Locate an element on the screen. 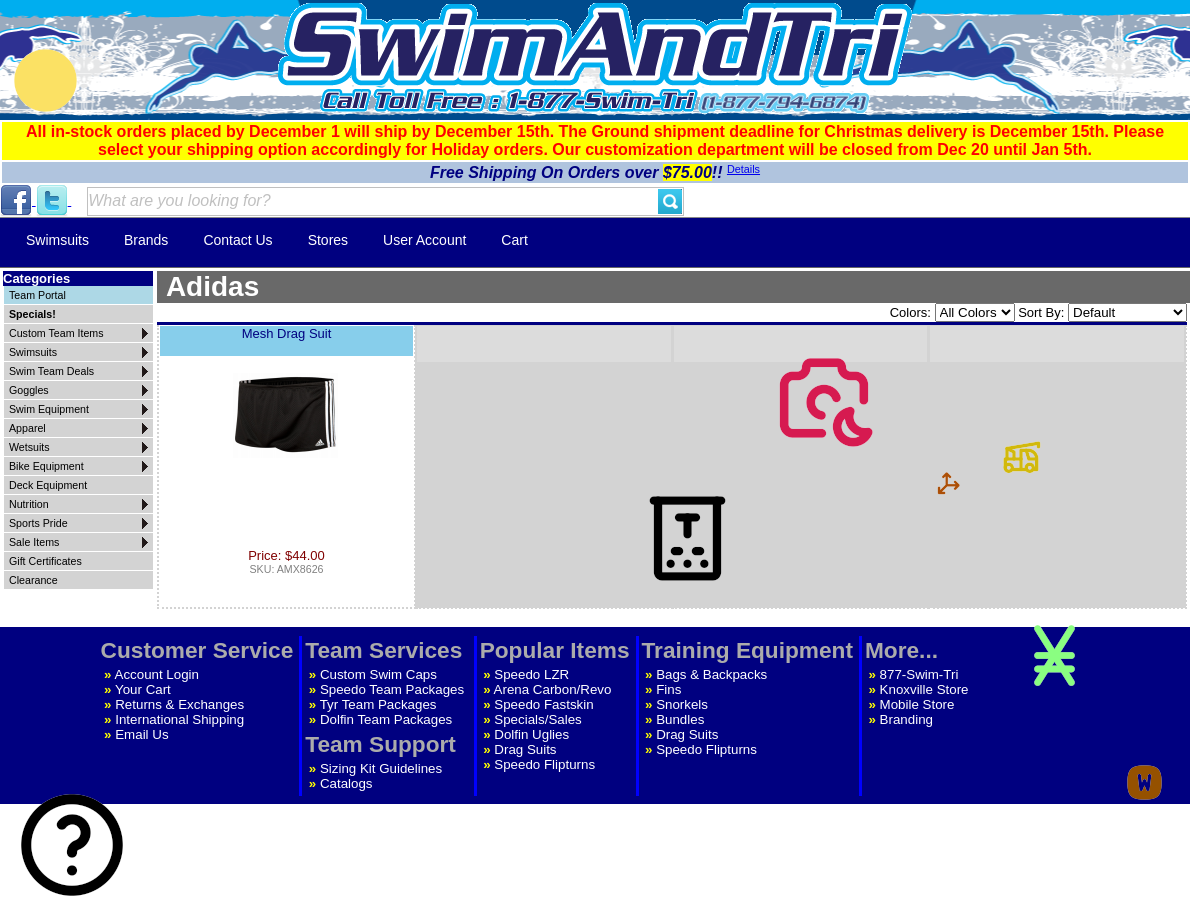  access help or support information is located at coordinates (72, 845).